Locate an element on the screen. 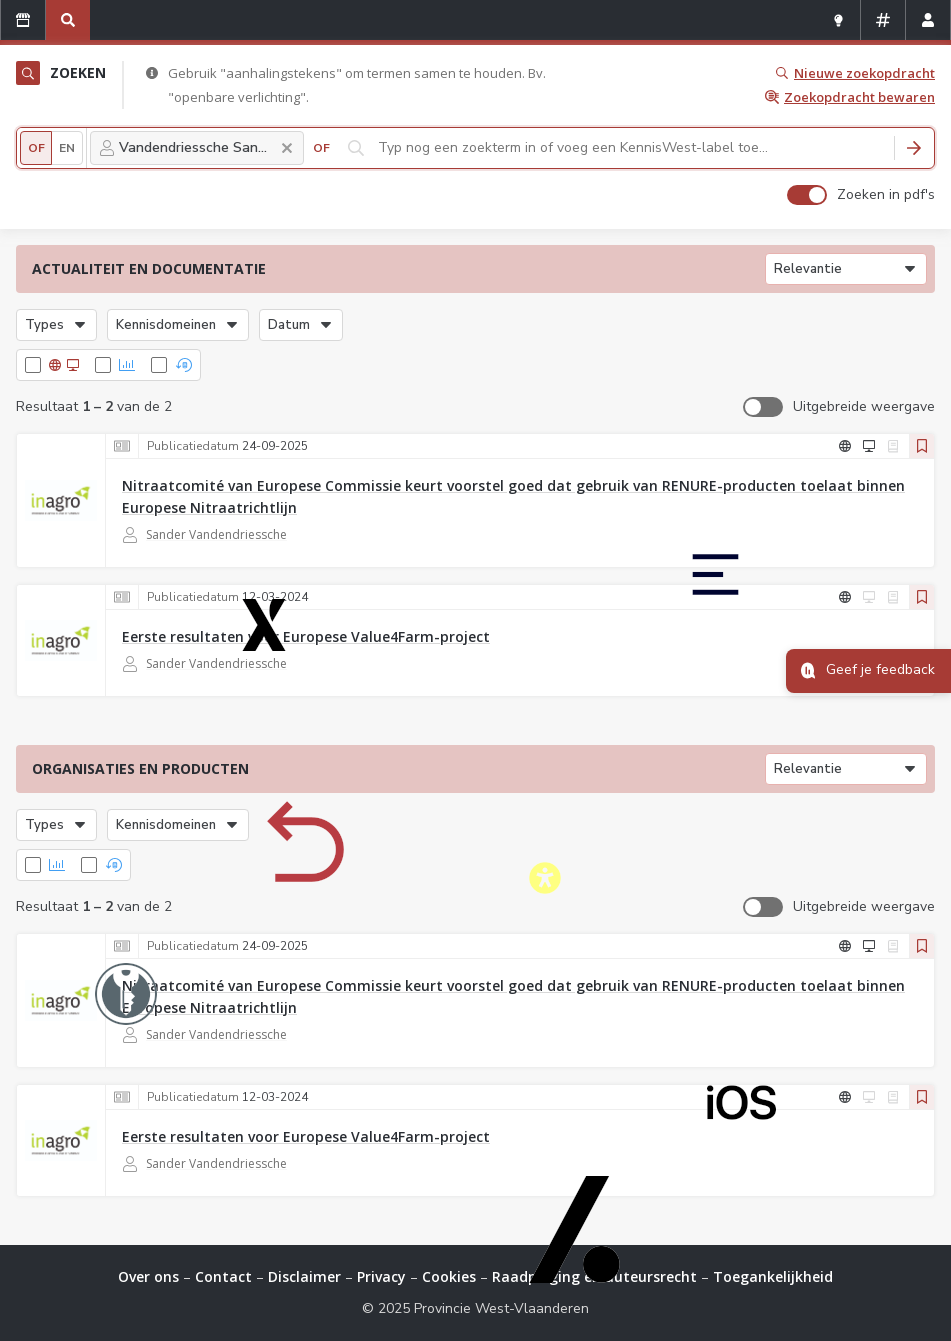 Image resolution: width=951 pixels, height=1341 pixels. indicates iOS platform compatibility is located at coordinates (741, 1102).